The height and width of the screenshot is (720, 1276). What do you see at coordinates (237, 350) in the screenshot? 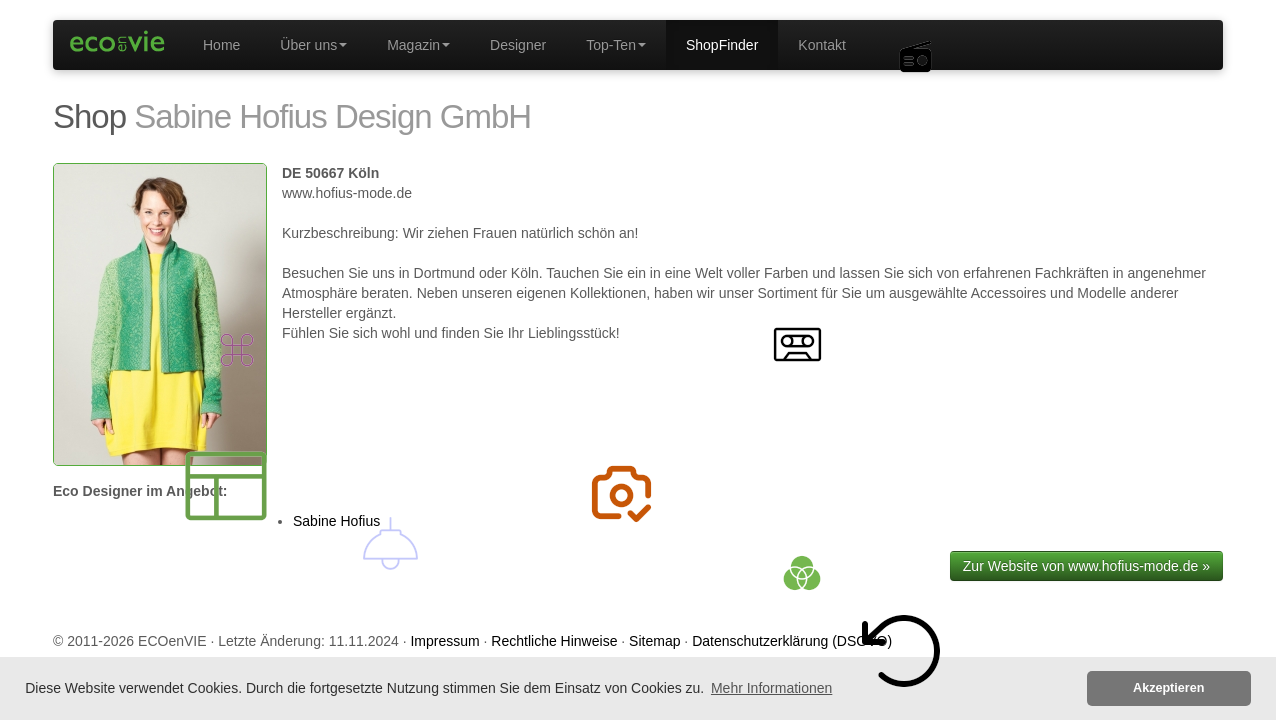
I see `command key modifier for keyboard shortcuts` at bounding box center [237, 350].